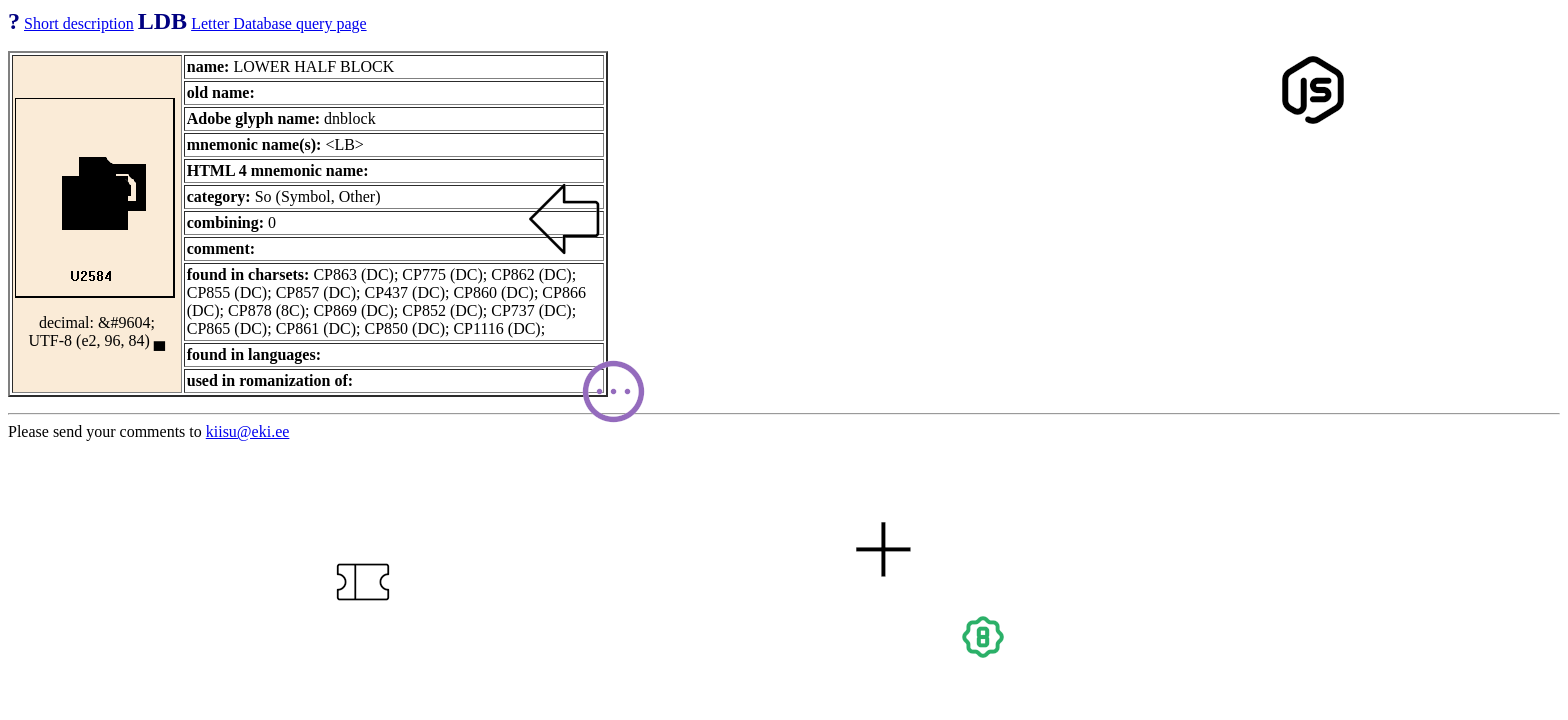 The width and height of the screenshot is (1568, 720). Describe the element at coordinates (613, 391) in the screenshot. I see `view more options` at that location.